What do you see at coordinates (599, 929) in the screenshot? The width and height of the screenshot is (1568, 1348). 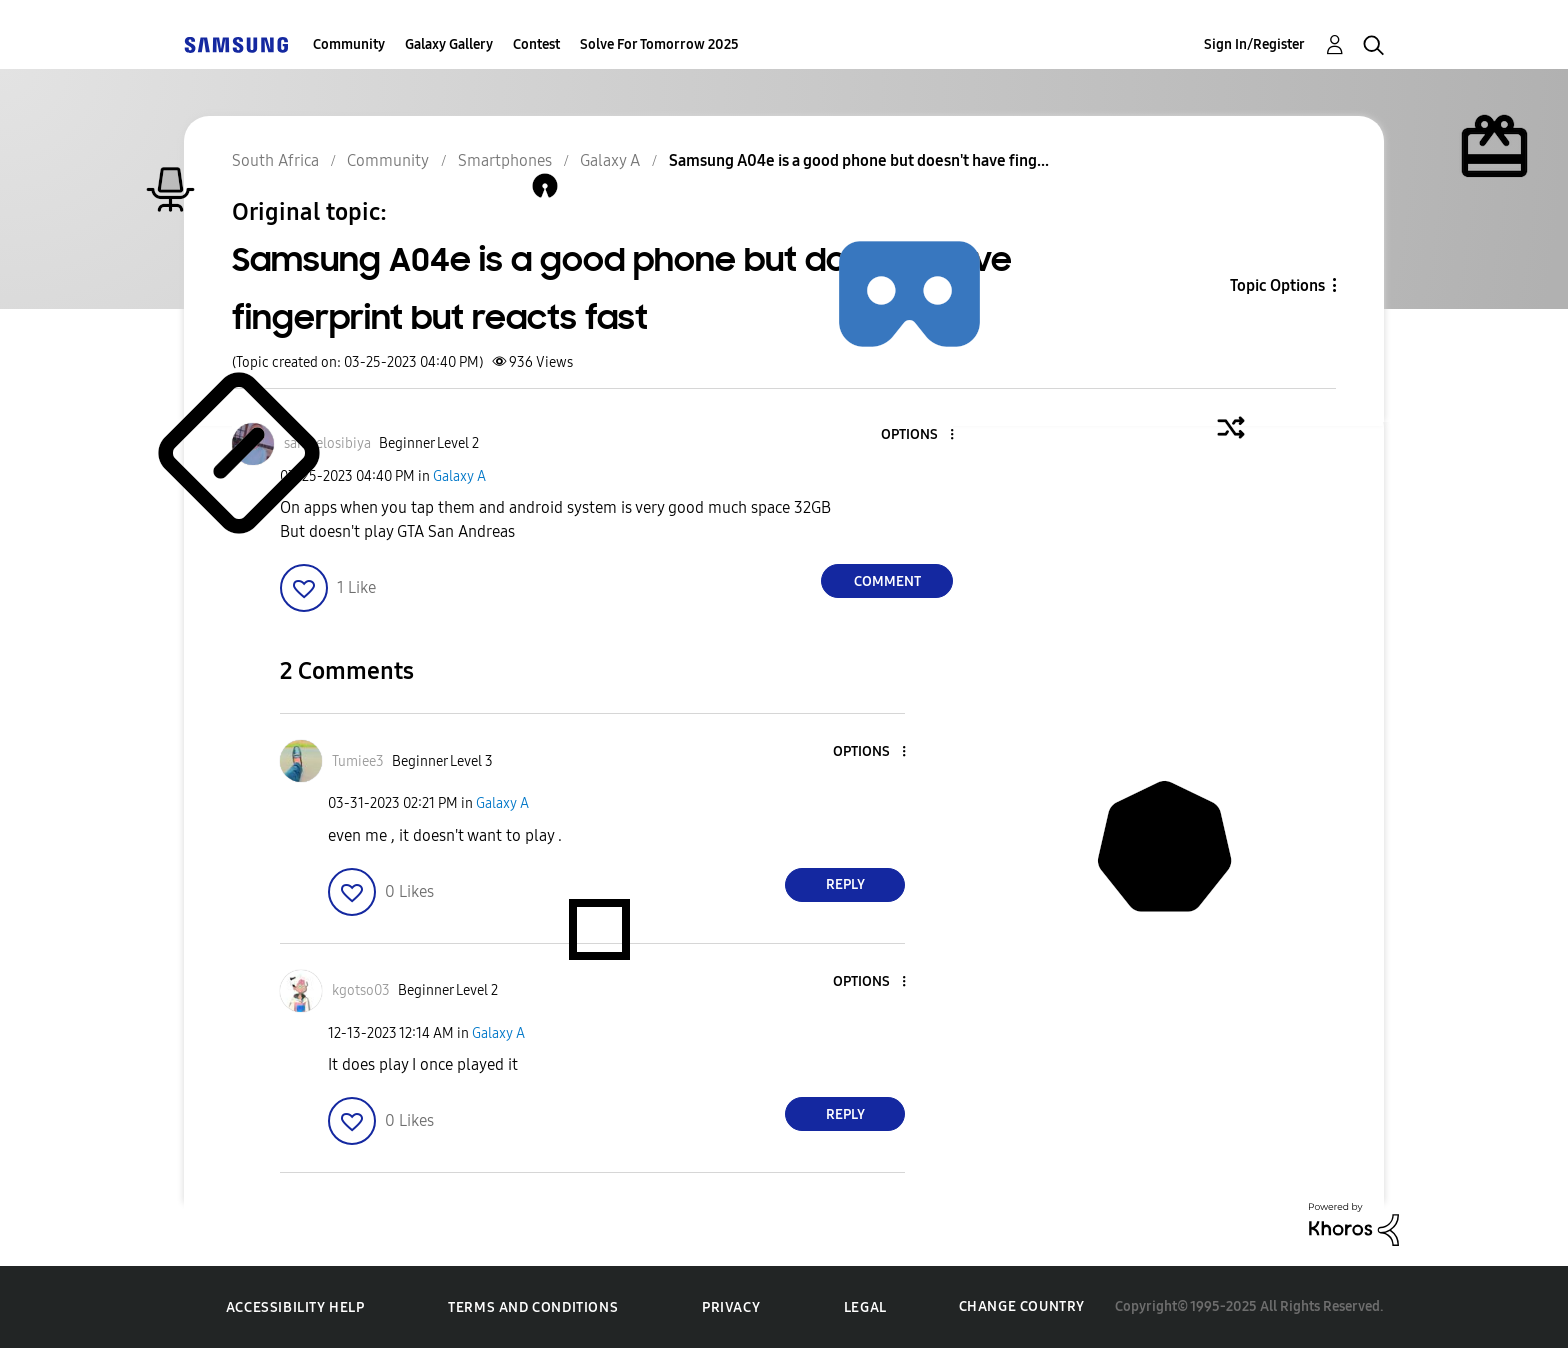 I see `crop image to square aspect ratio` at bounding box center [599, 929].